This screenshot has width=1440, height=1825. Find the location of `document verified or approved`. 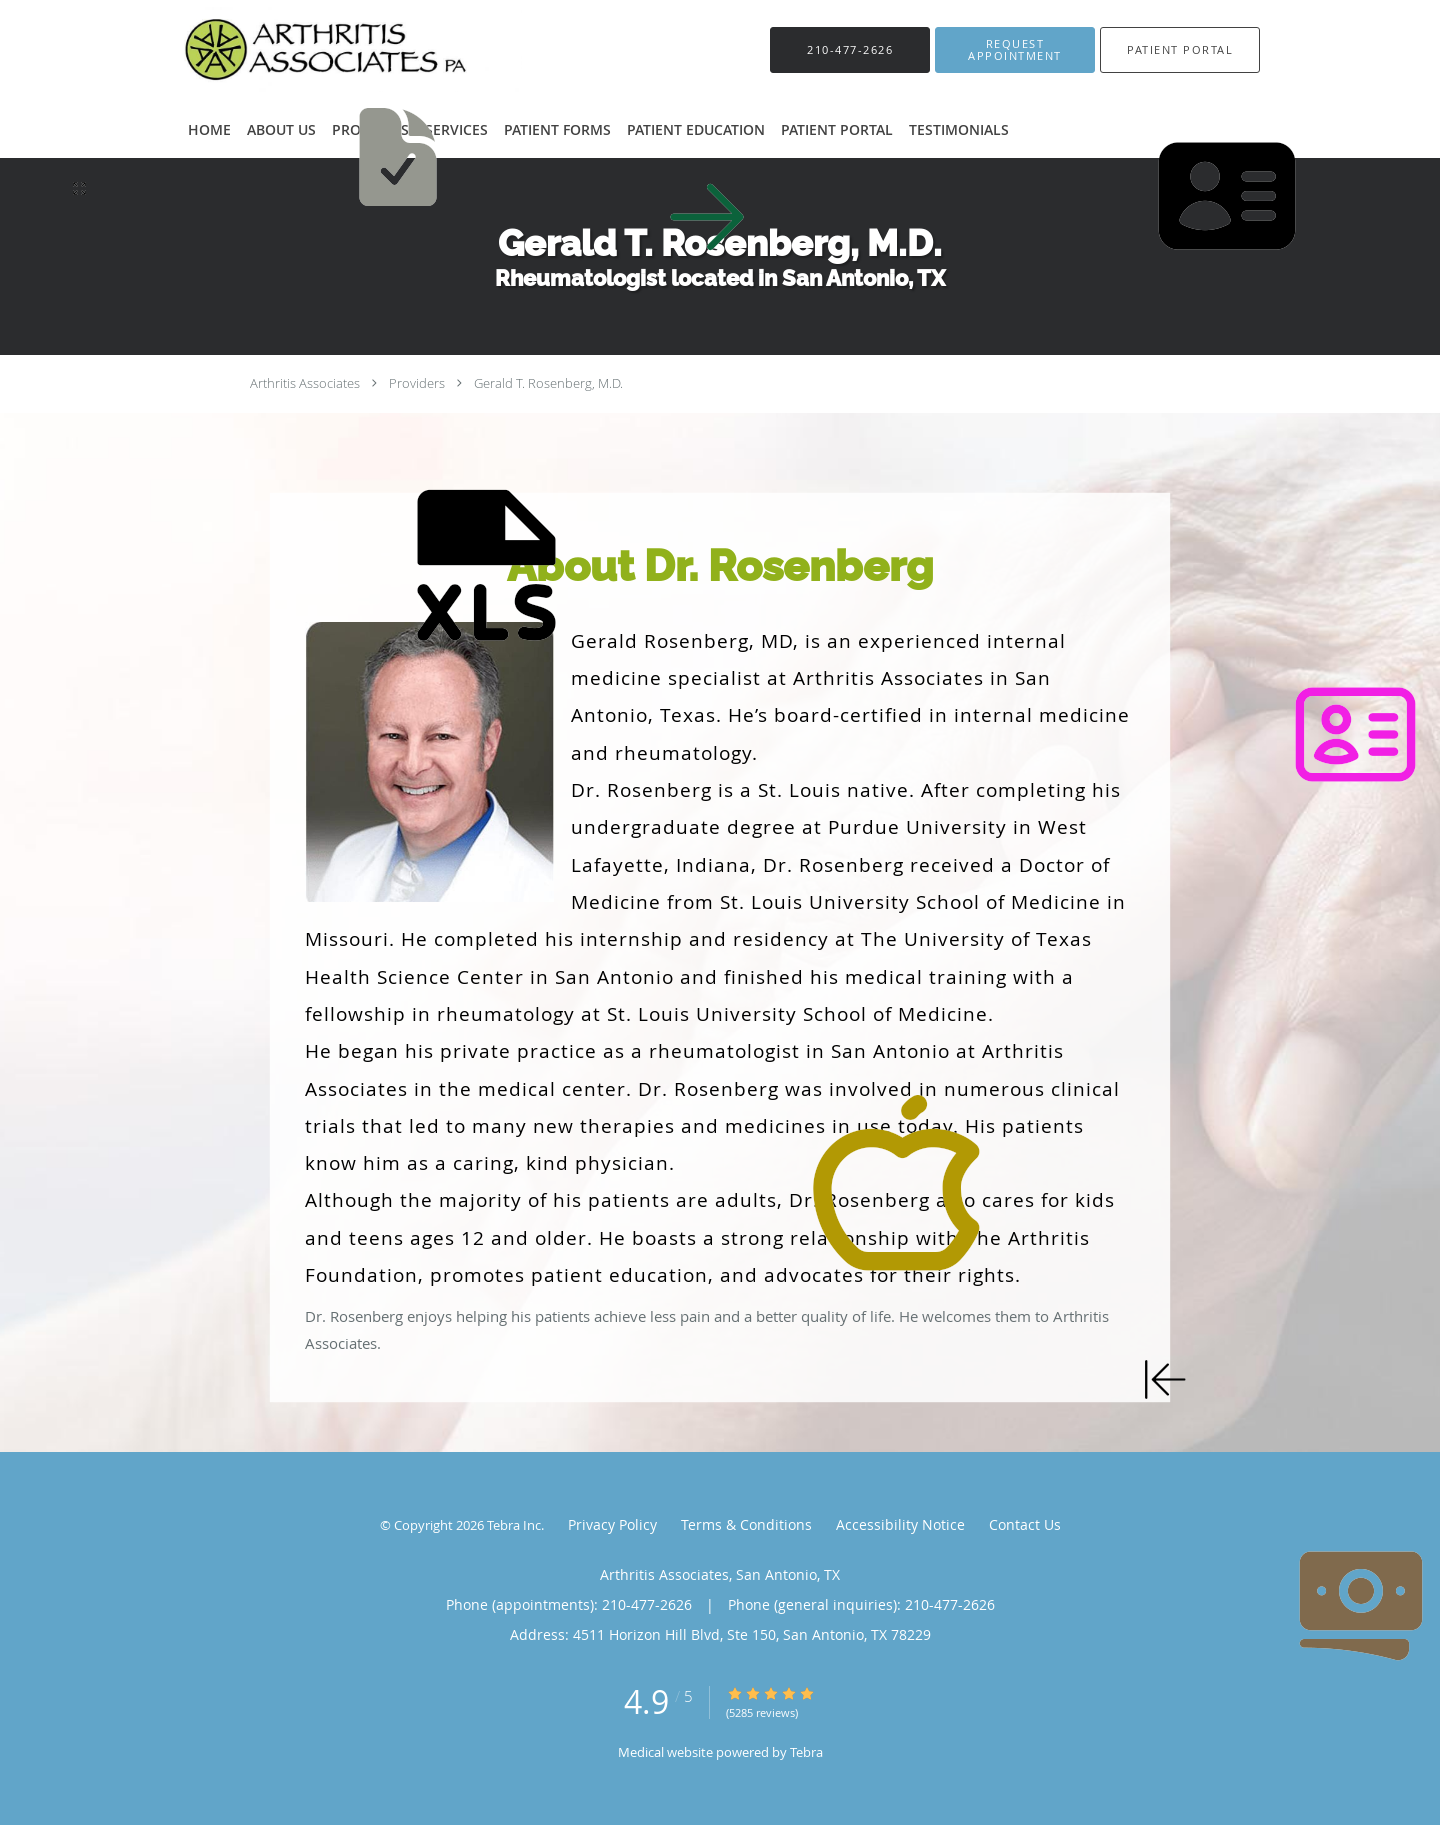

document verified or approved is located at coordinates (398, 157).